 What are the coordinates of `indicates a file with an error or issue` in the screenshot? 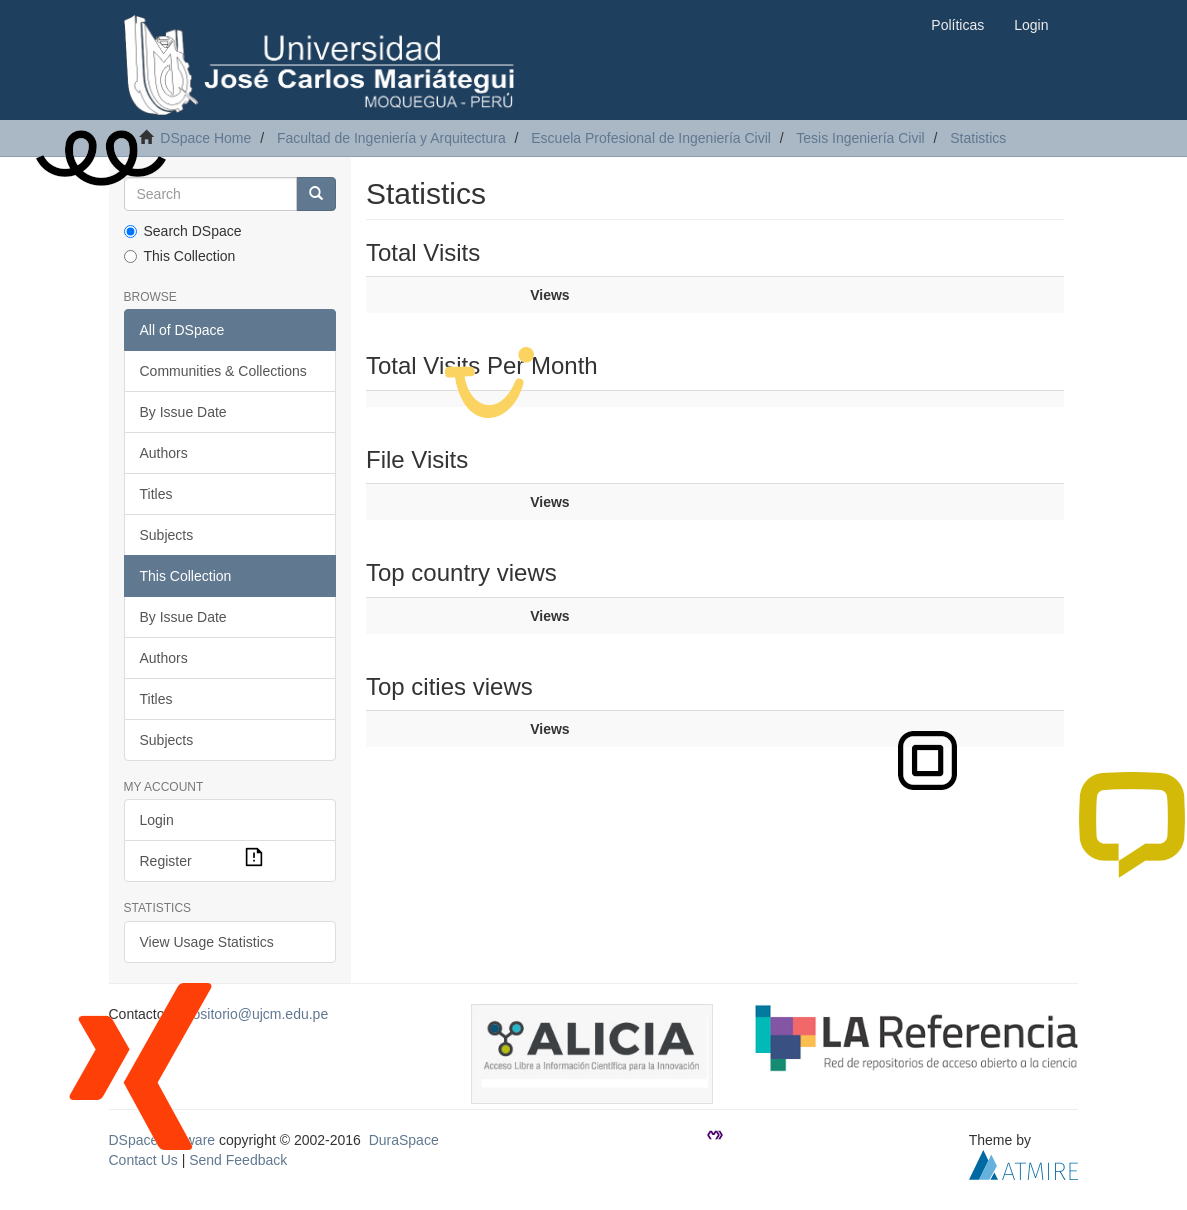 It's located at (254, 857).